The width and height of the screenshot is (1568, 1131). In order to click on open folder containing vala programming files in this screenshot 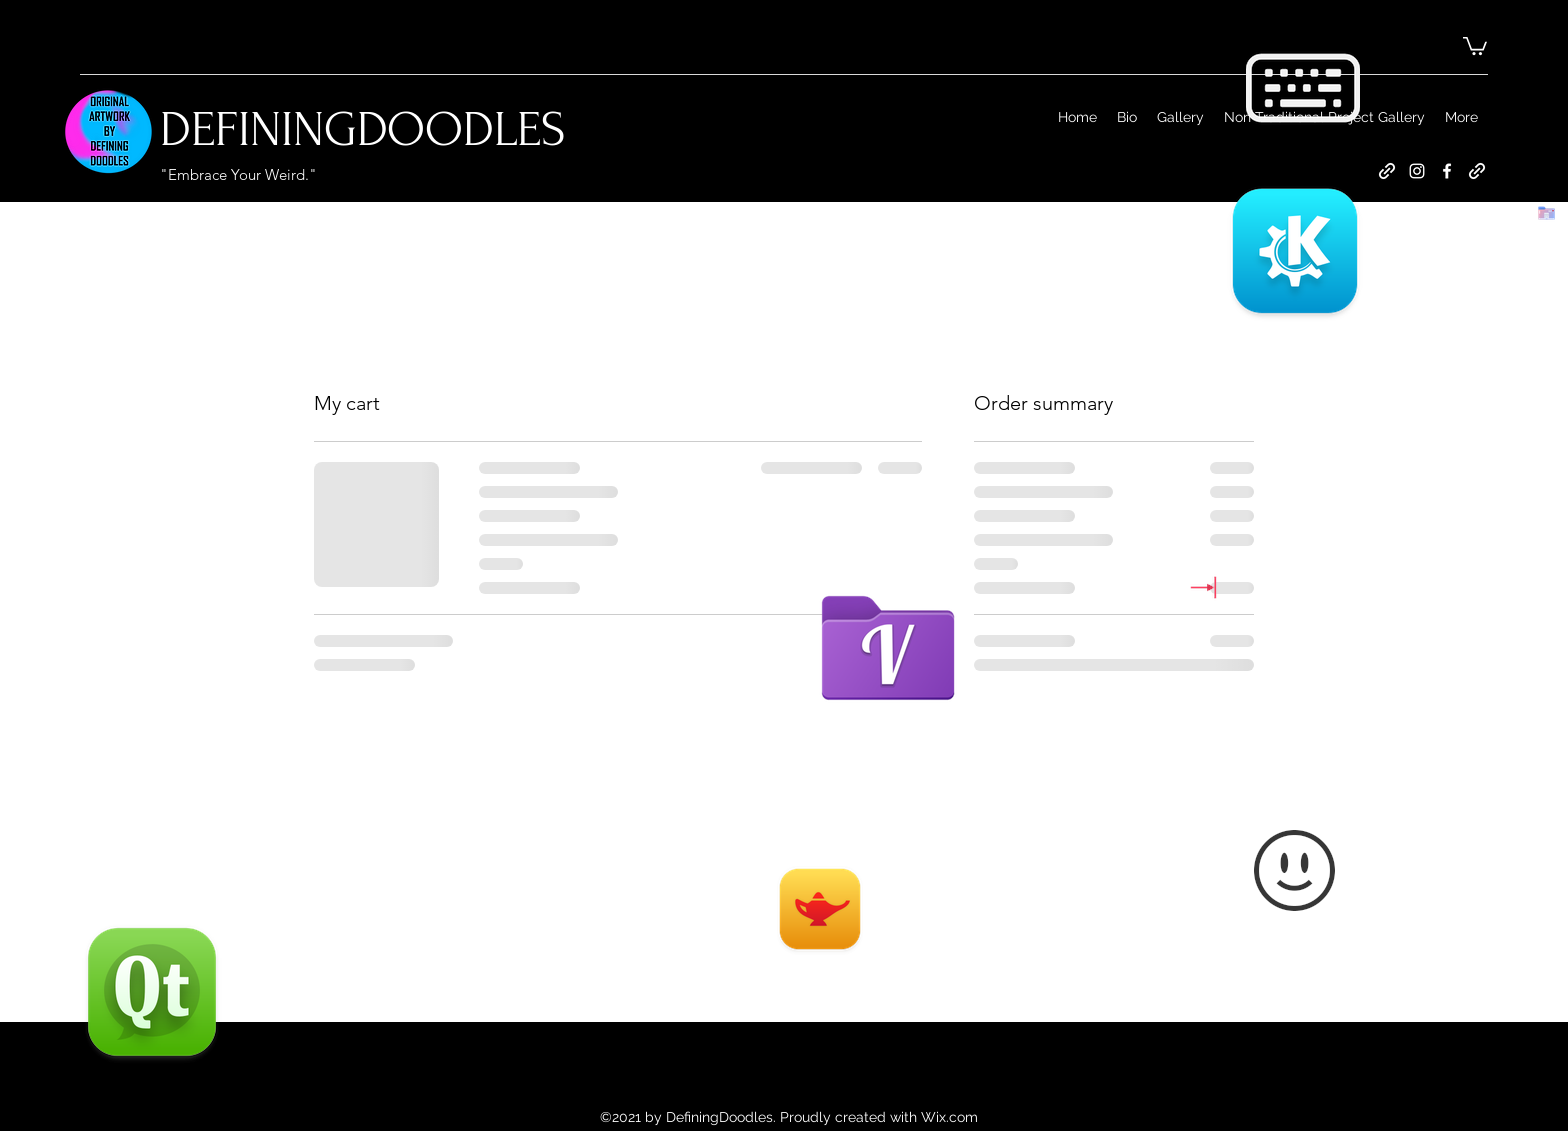, I will do `click(887, 651)`.